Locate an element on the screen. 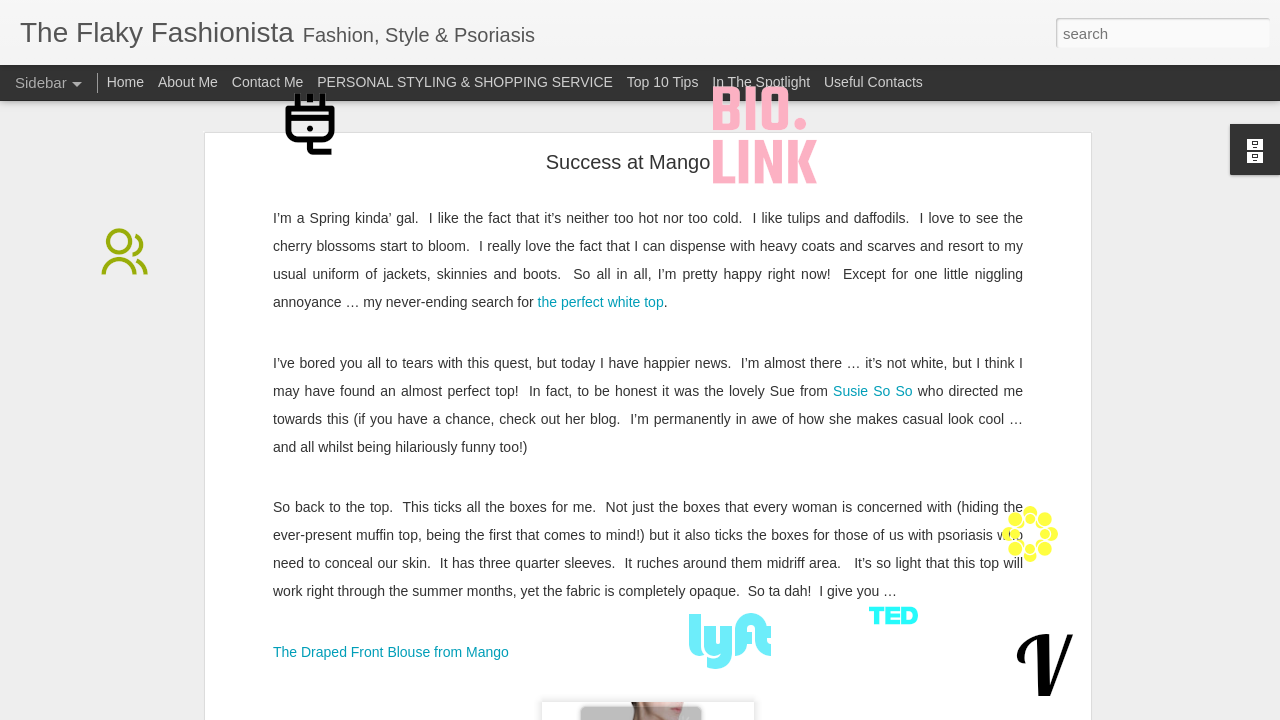  link to biolink profile is located at coordinates (765, 135).